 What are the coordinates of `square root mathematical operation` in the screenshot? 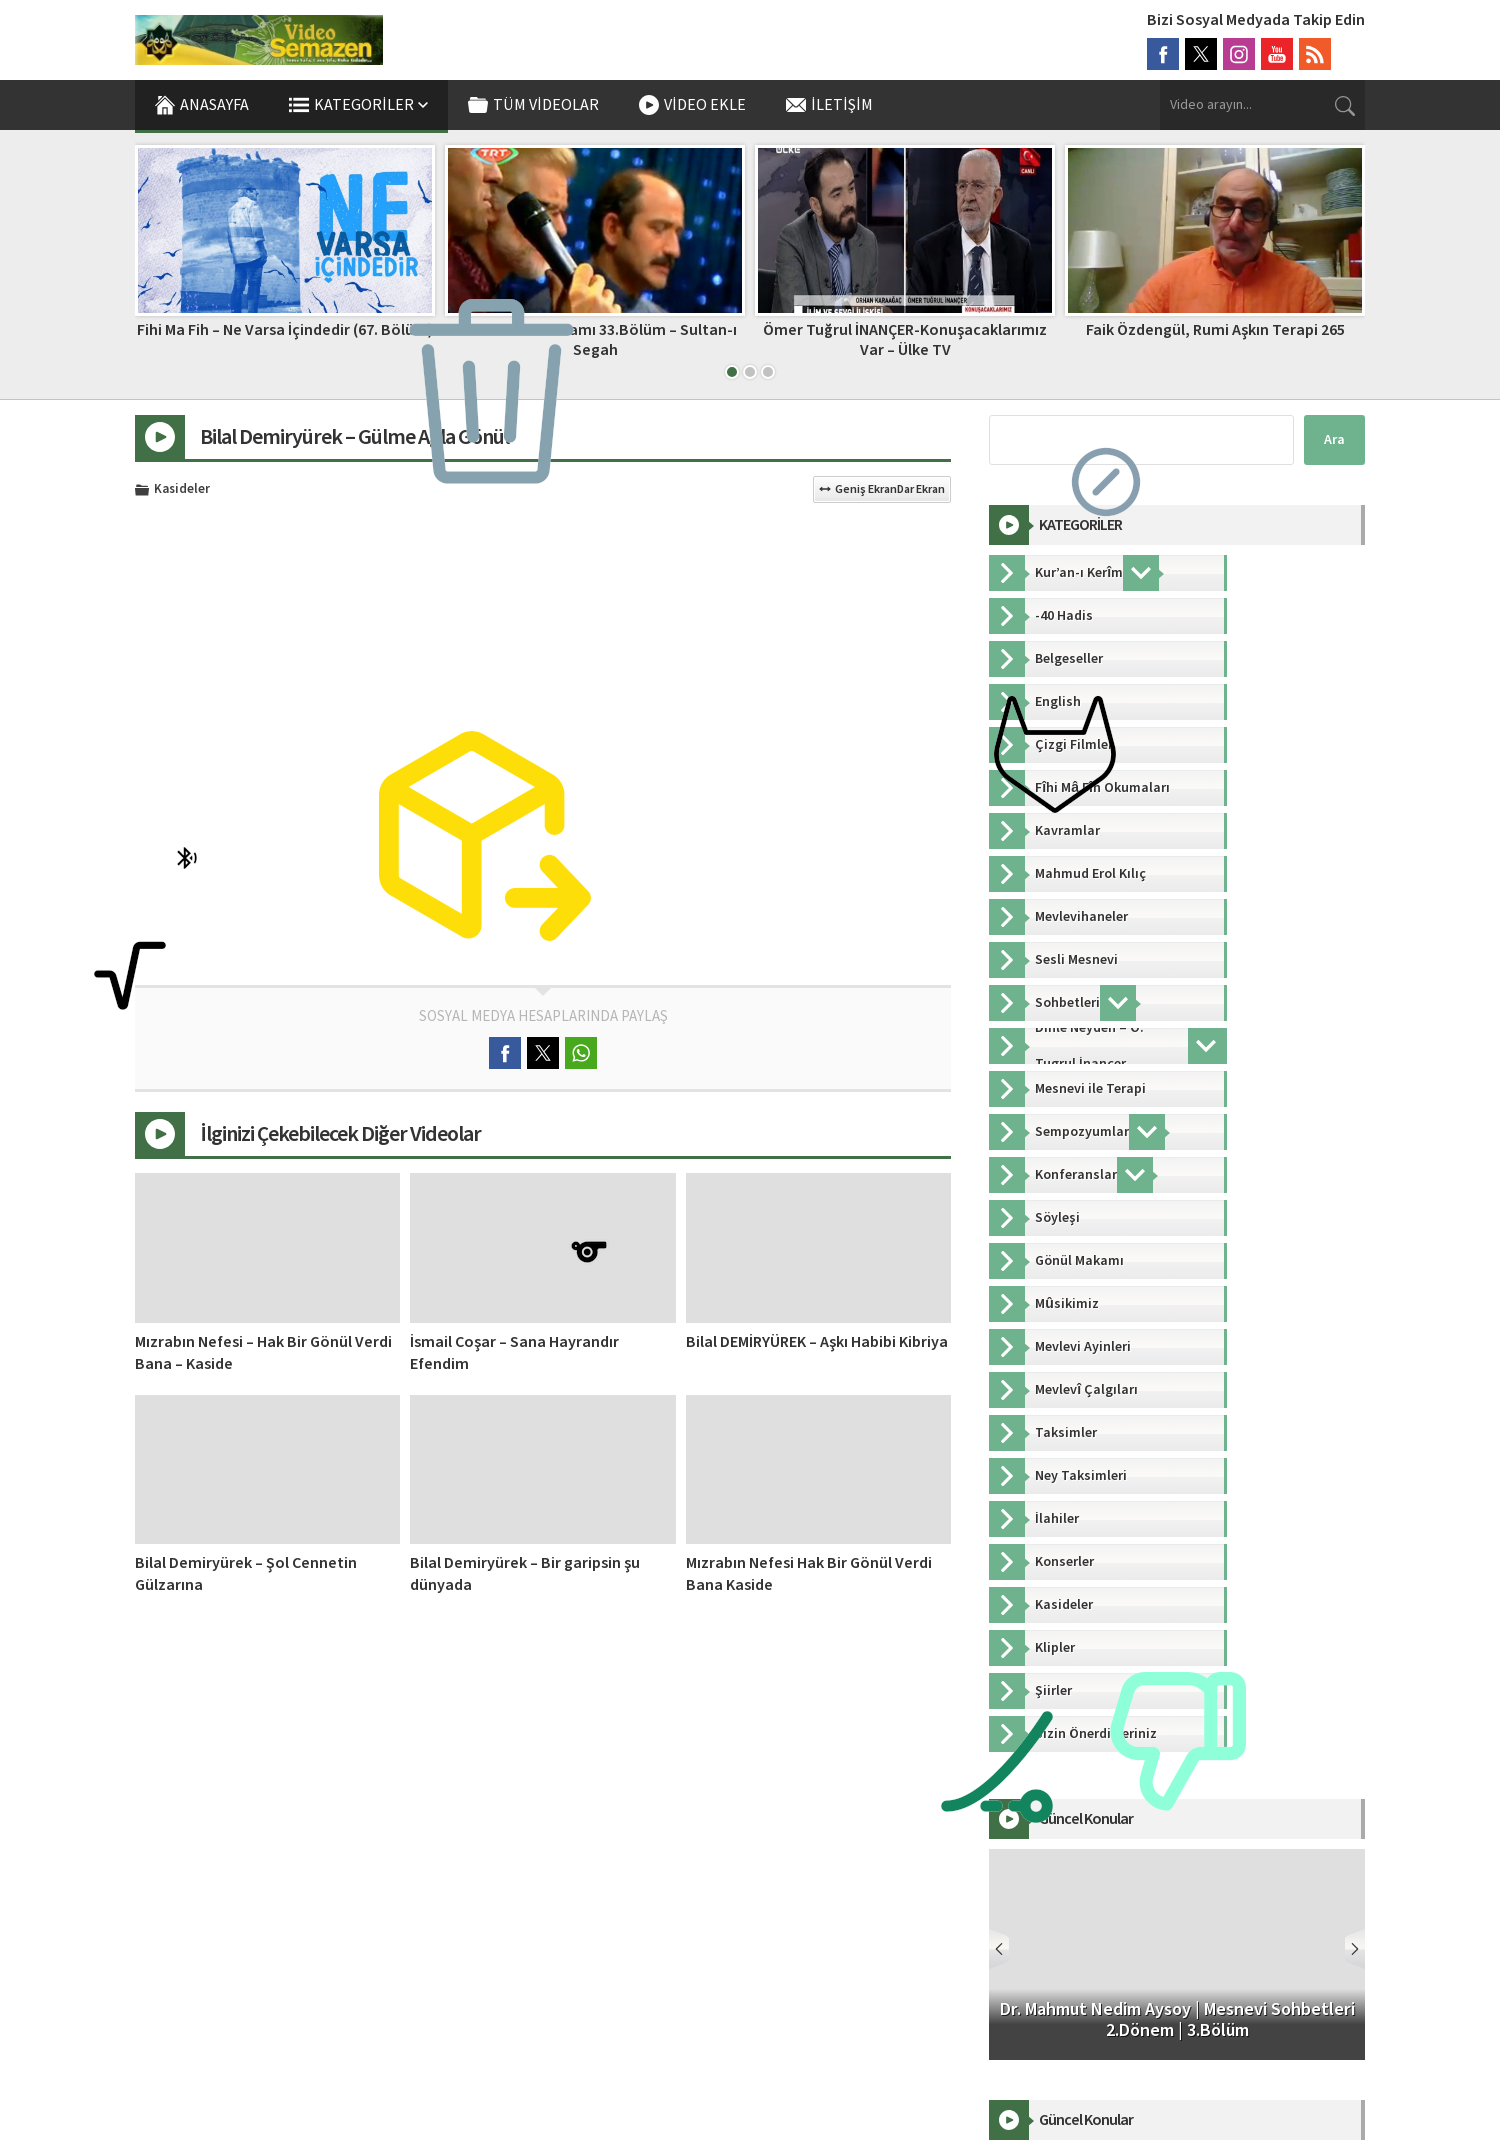 It's located at (130, 974).